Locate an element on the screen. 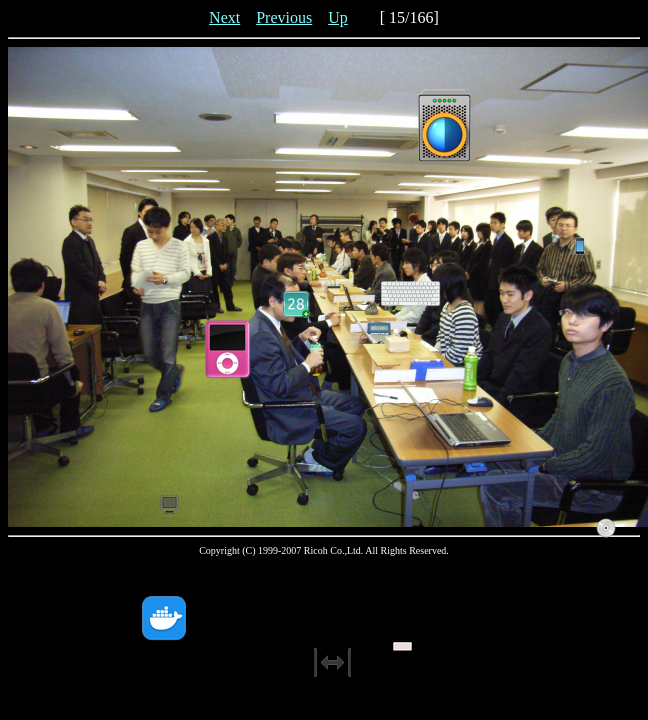  sync or manage your iPod nano device is located at coordinates (227, 335).